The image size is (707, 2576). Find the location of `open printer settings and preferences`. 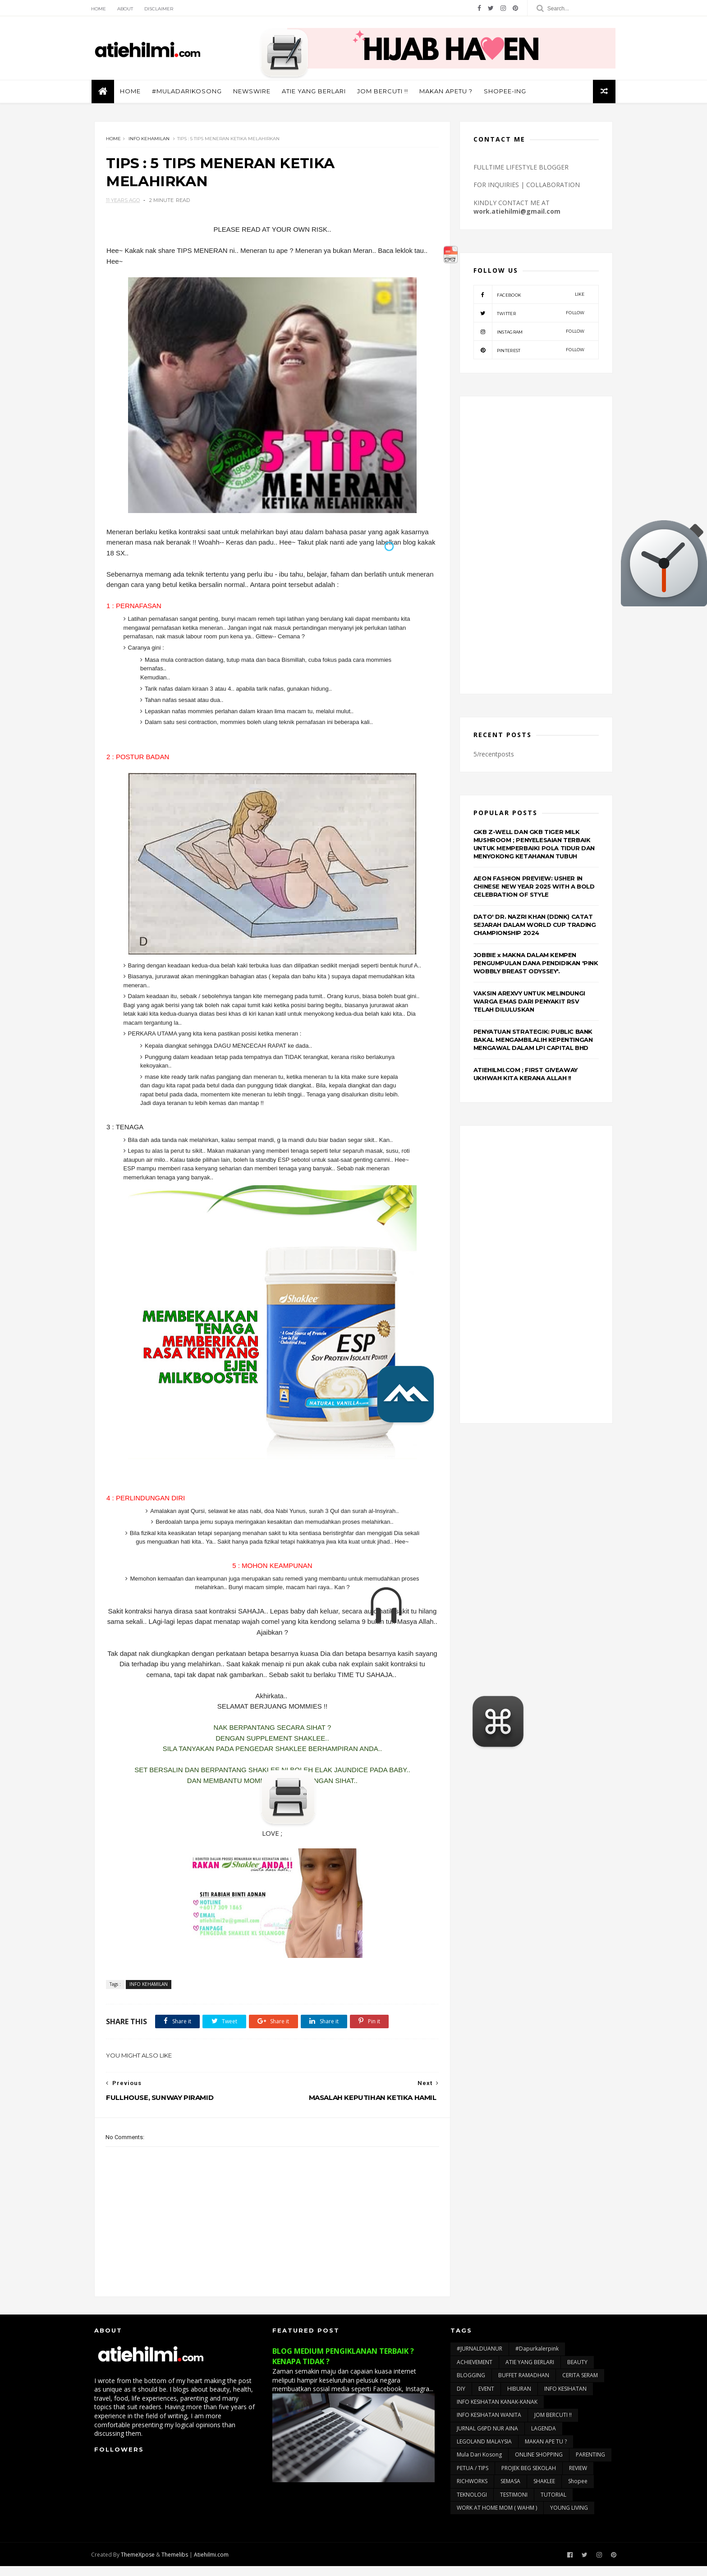

open printer settings and preferences is located at coordinates (288, 1797).